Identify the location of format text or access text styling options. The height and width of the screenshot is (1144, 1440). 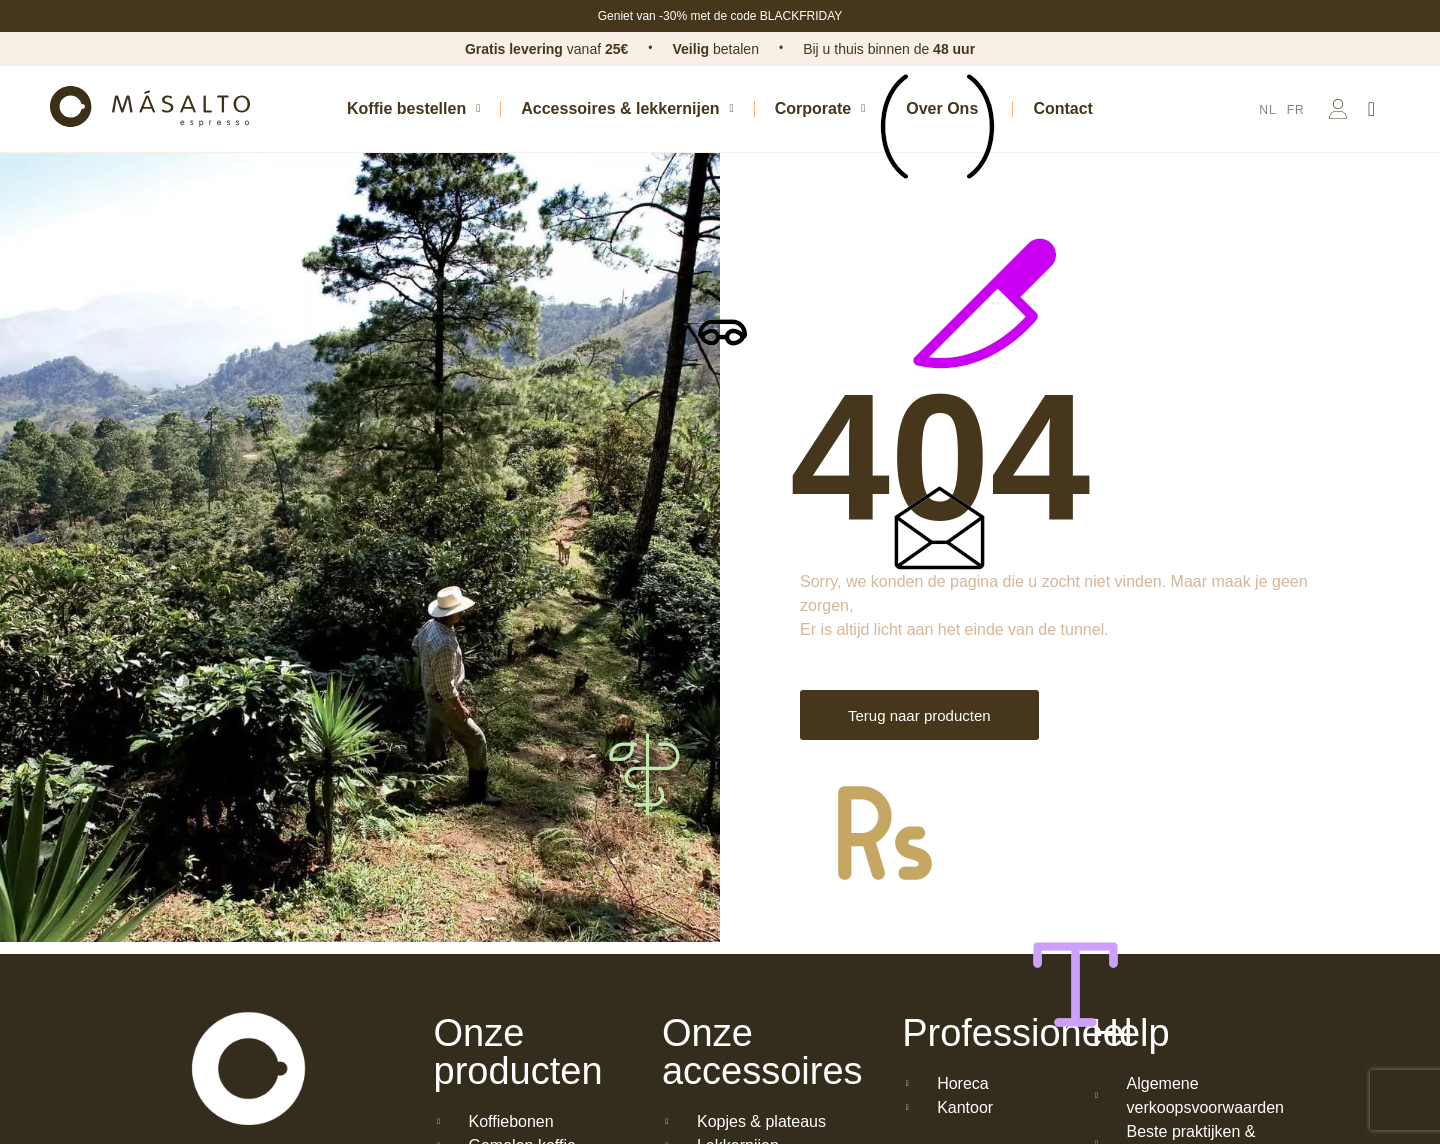
(1075, 984).